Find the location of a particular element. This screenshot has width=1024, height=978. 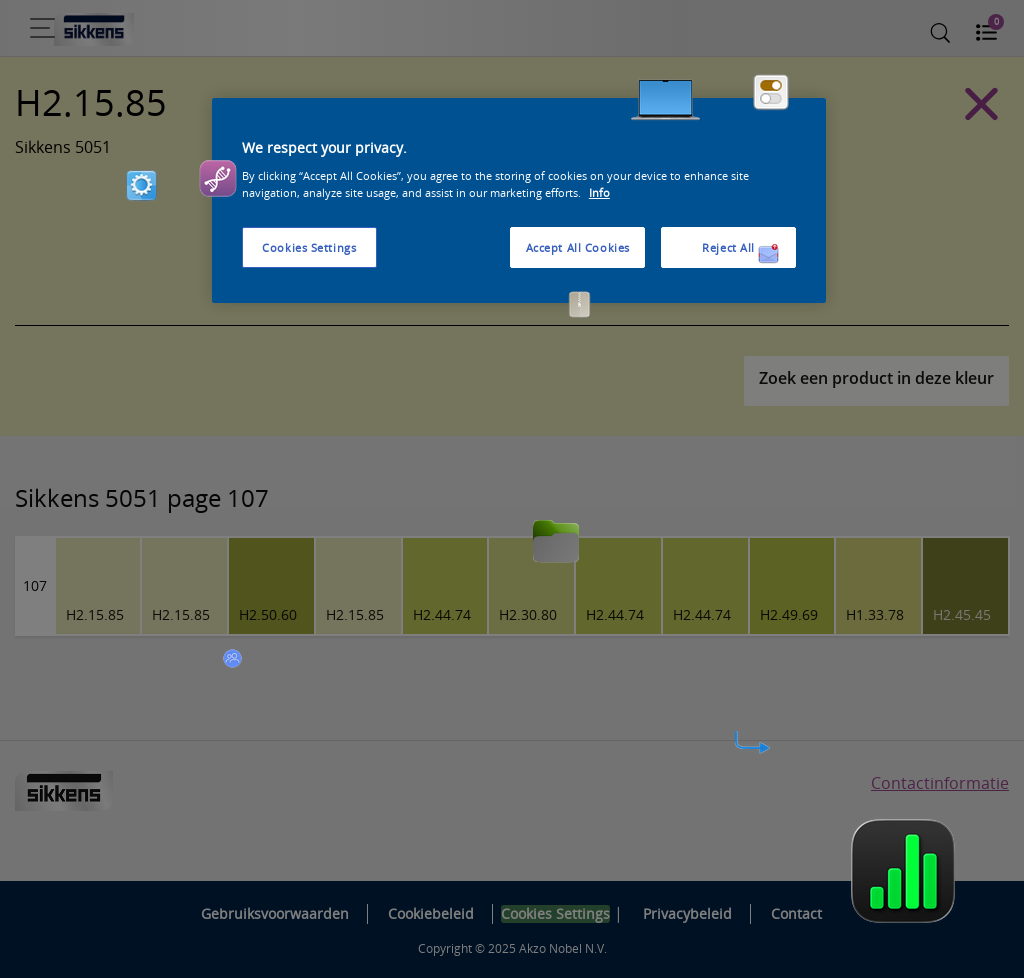

open archive manager to compress or extract files is located at coordinates (579, 304).